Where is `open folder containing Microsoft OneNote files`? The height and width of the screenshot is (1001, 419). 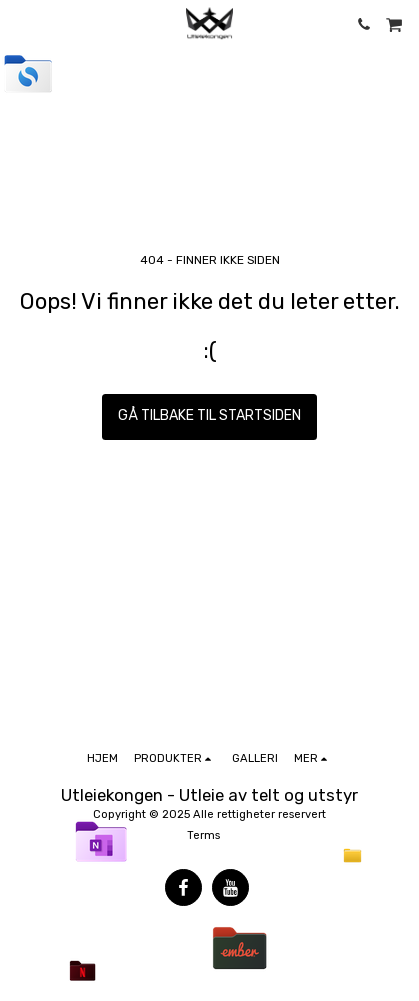 open folder containing Microsoft OneNote files is located at coordinates (101, 843).